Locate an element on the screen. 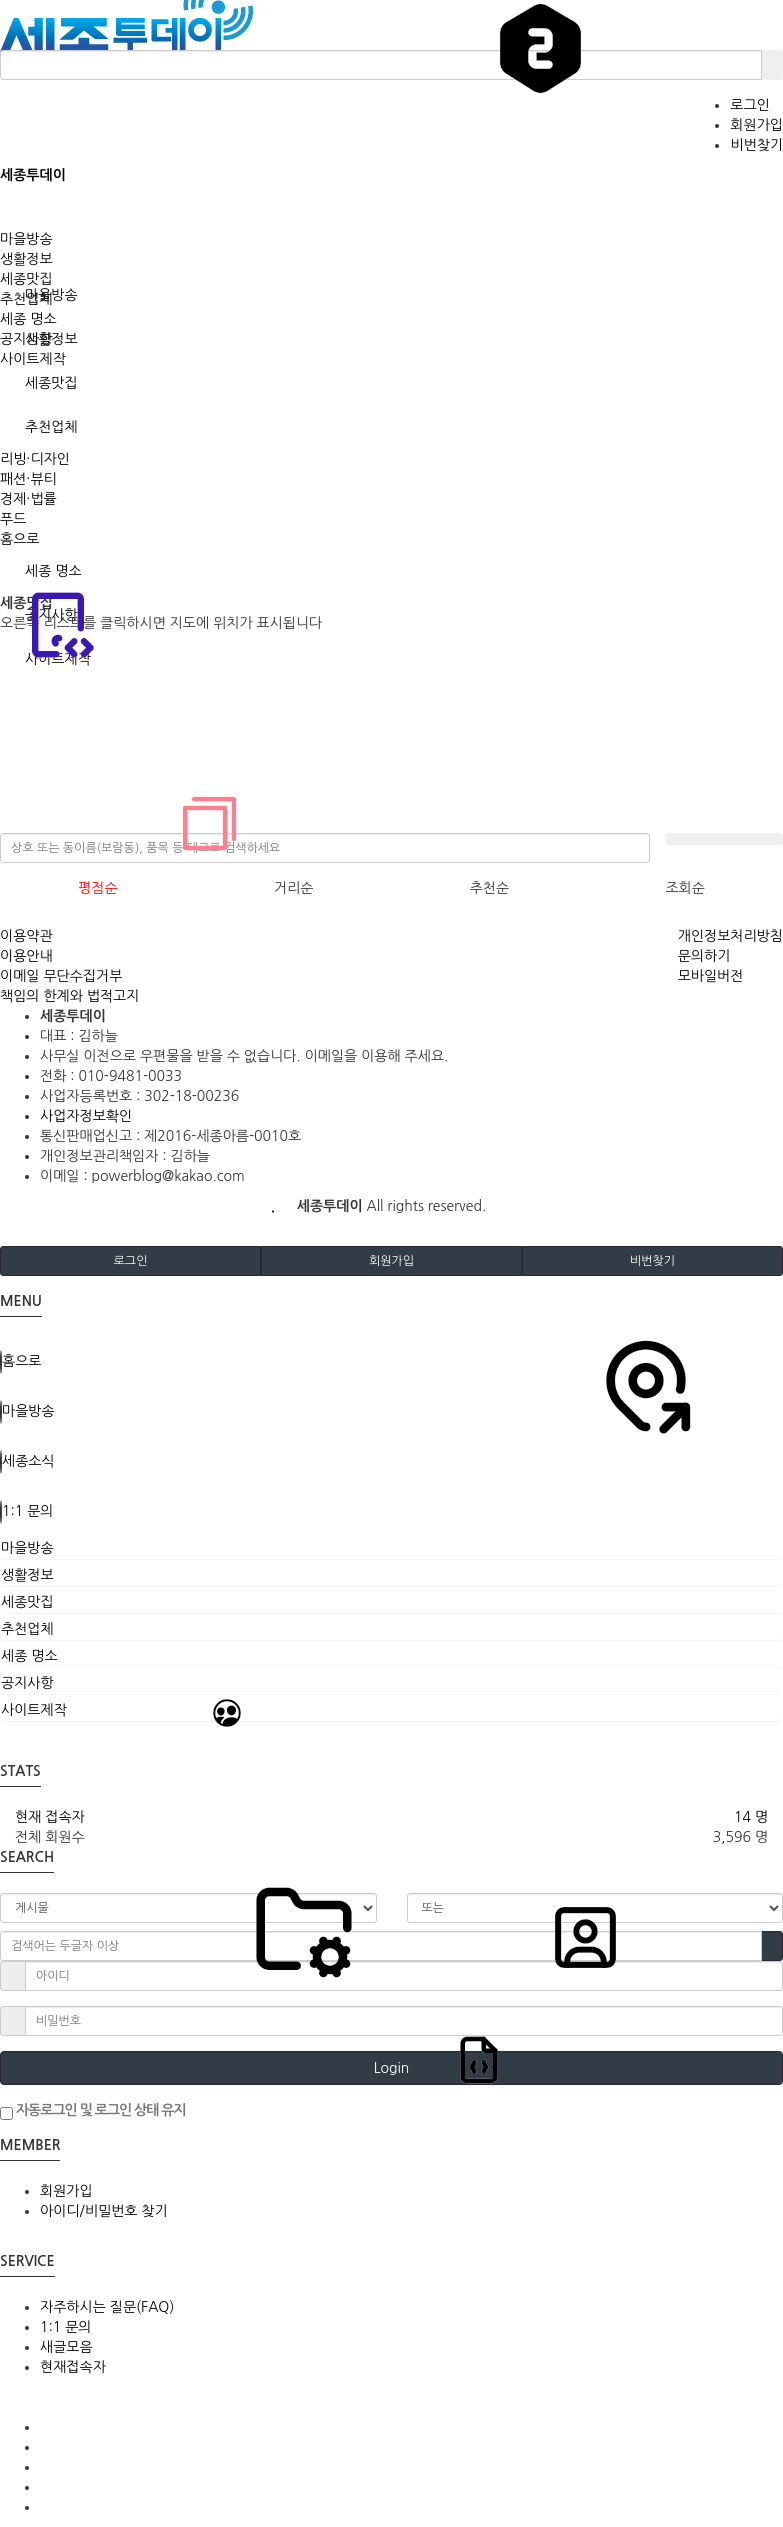 The width and height of the screenshot is (783, 2527). no wifi signal available is located at coordinates (273, 1205).